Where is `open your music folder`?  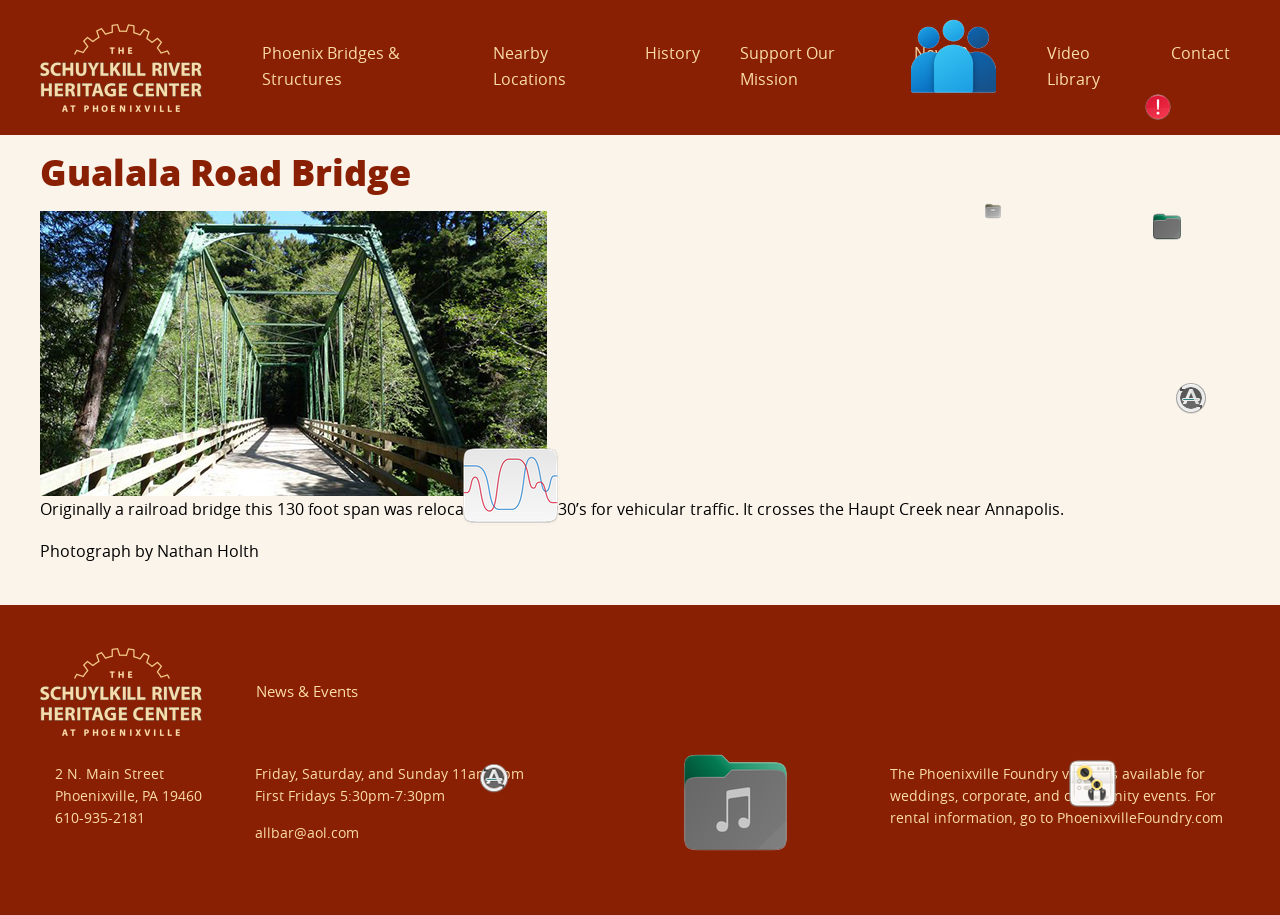
open your music folder is located at coordinates (735, 802).